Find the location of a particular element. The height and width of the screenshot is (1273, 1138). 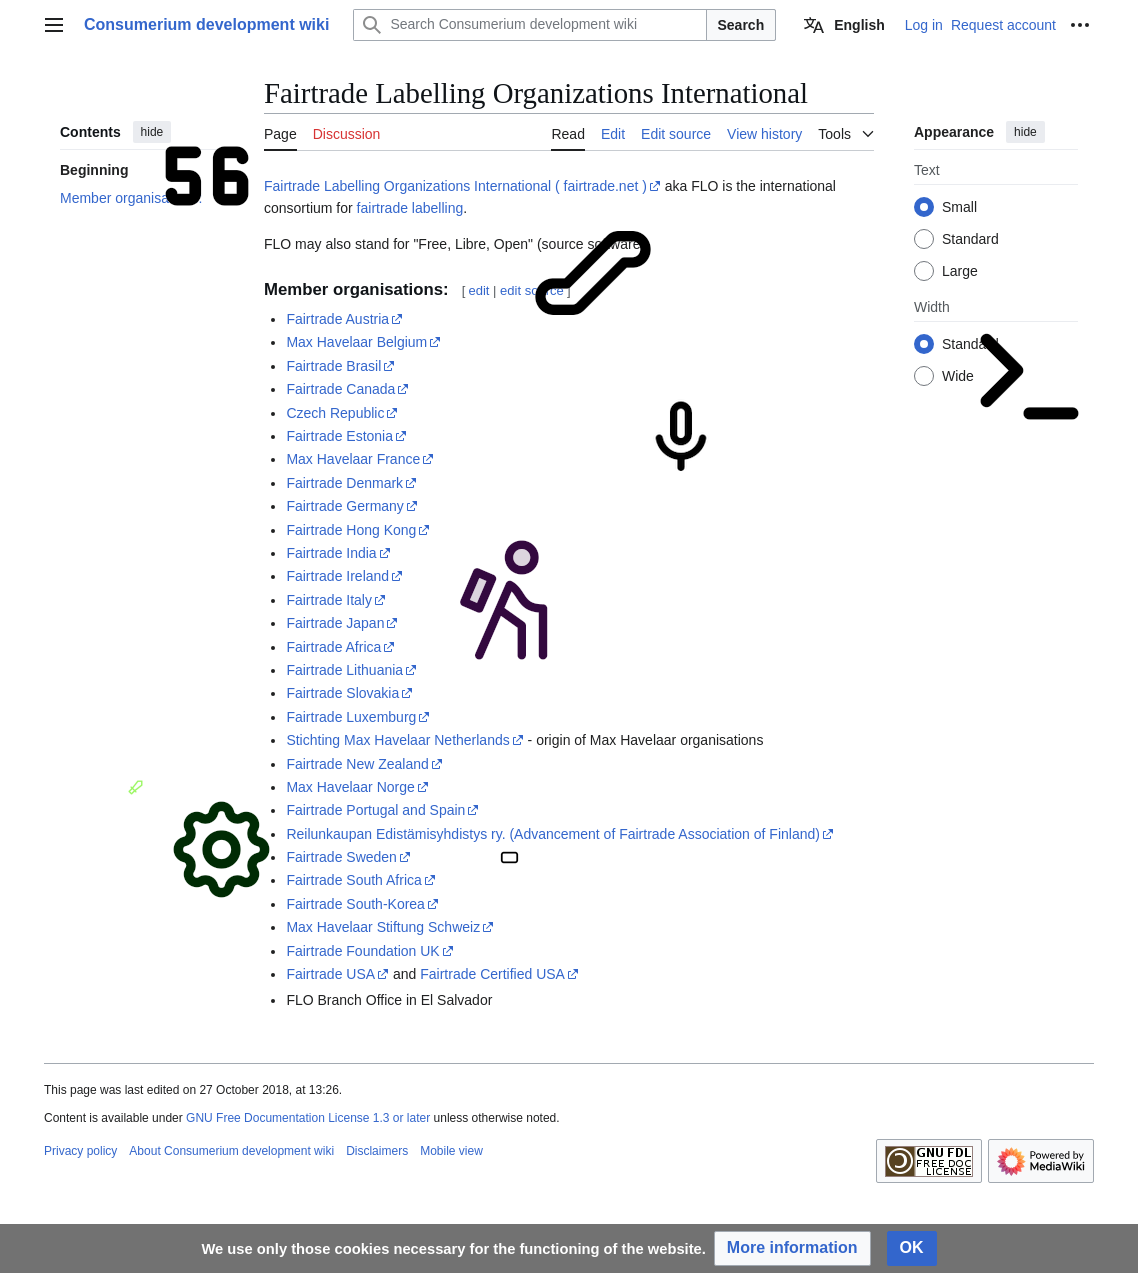

tap to start voice recording is located at coordinates (681, 438).